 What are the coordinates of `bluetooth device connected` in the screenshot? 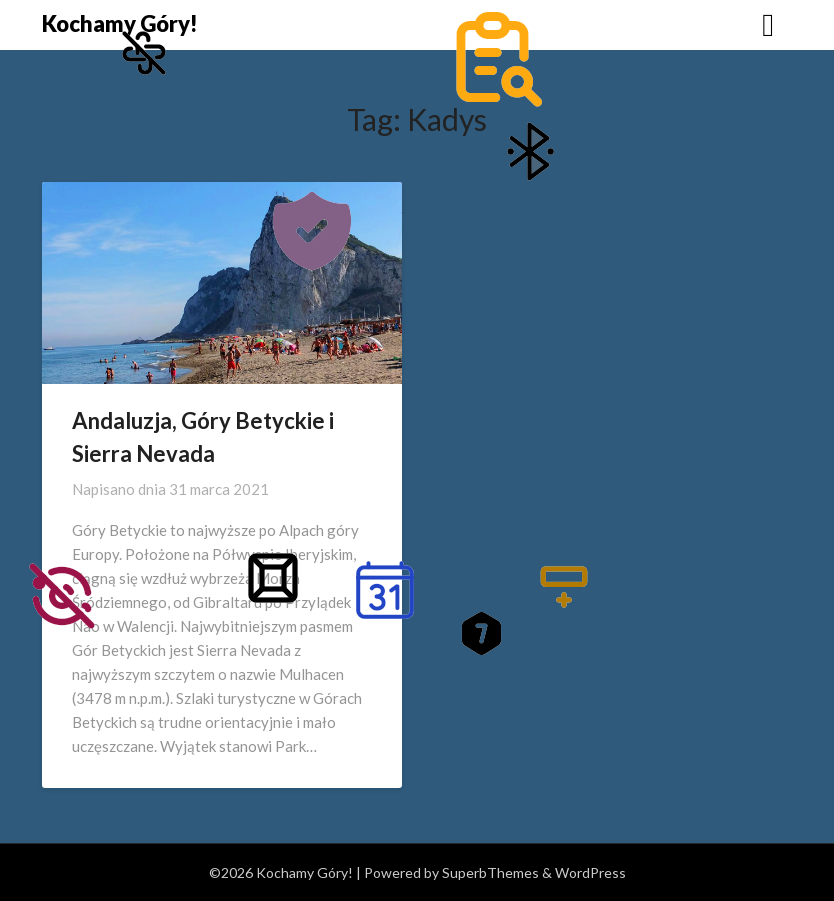 It's located at (529, 151).